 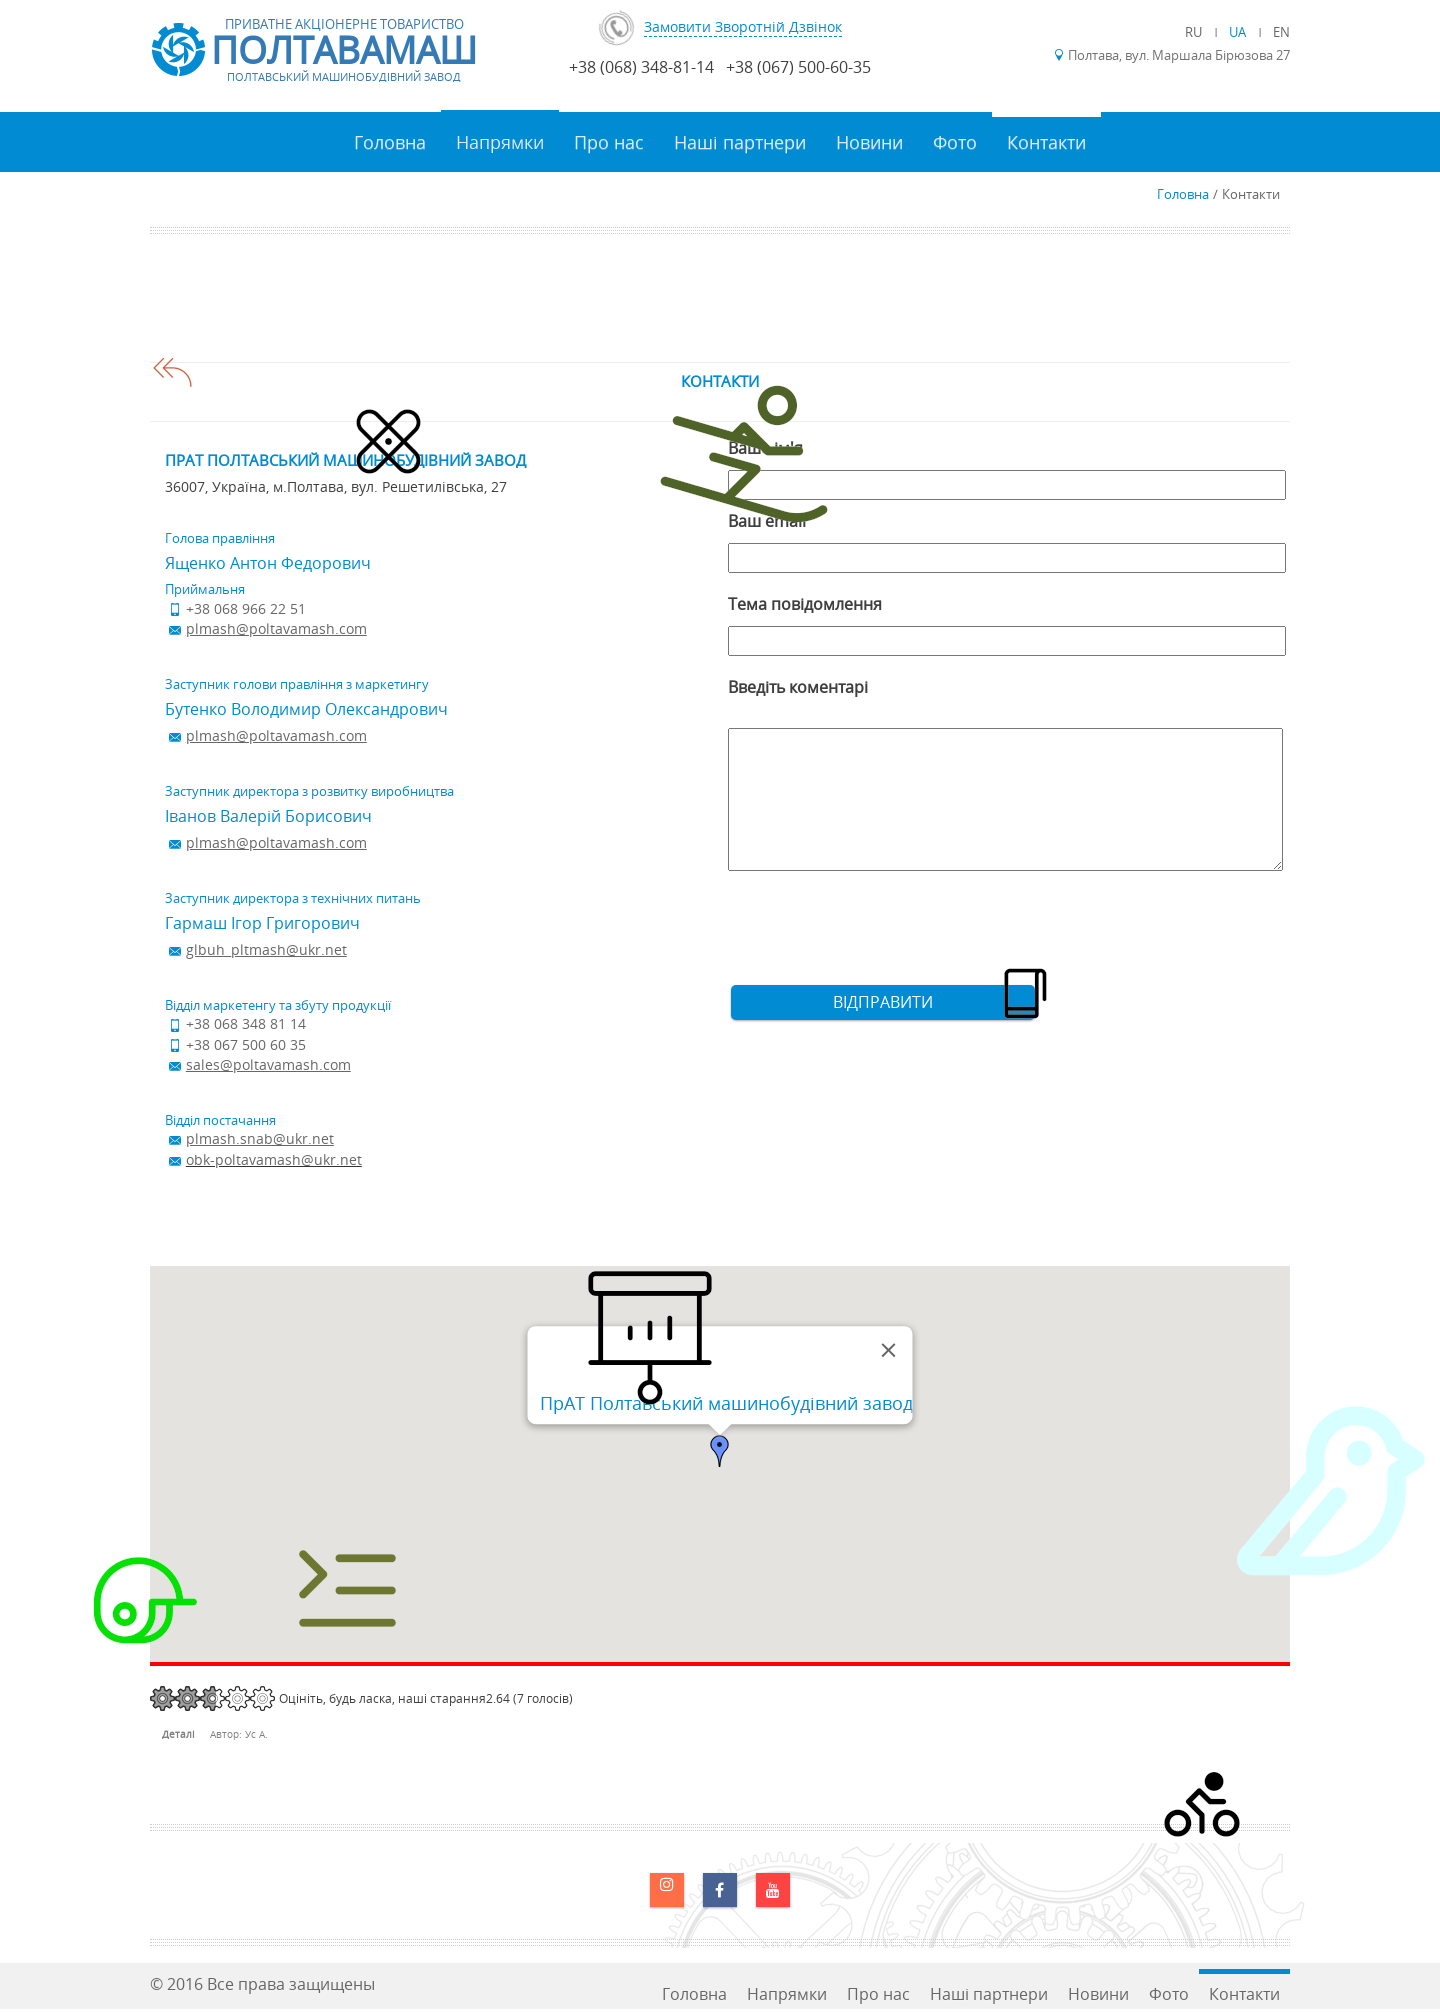 What do you see at coordinates (1334, 1497) in the screenshot?
I see `access twitter or social media sharing` at bounding box center [1334, 1497].